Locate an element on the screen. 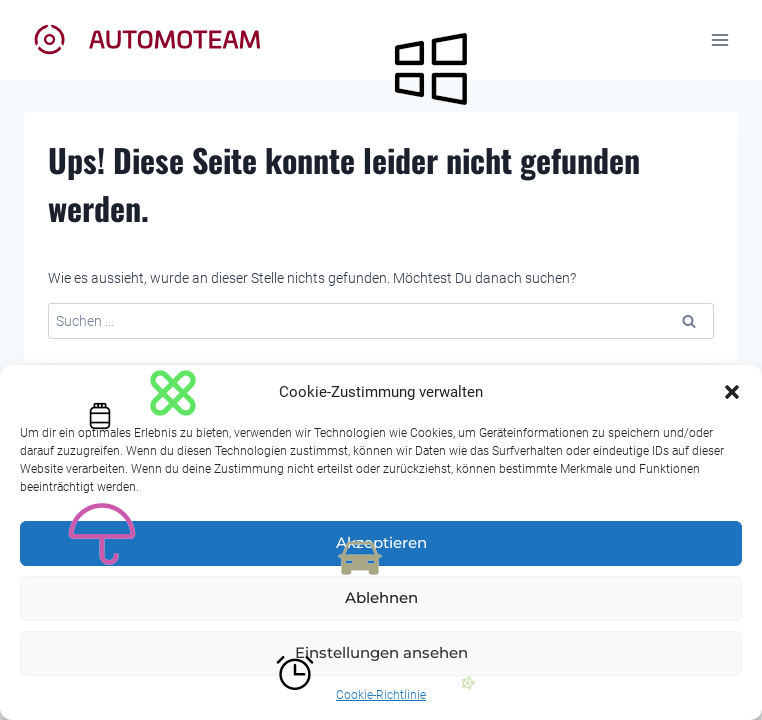 This screenshot has height=720, width=762. view product or container details is located at coordinates (100, 416).